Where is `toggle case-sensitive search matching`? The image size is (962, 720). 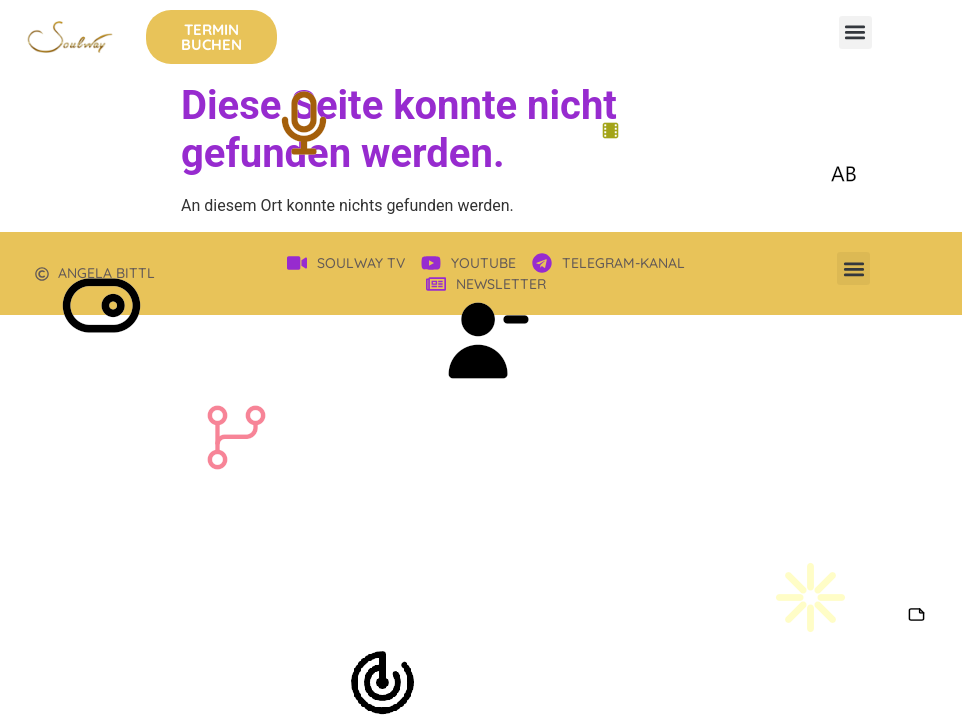 toggle case-sensitive search matching is located at coordinates (843, 175).